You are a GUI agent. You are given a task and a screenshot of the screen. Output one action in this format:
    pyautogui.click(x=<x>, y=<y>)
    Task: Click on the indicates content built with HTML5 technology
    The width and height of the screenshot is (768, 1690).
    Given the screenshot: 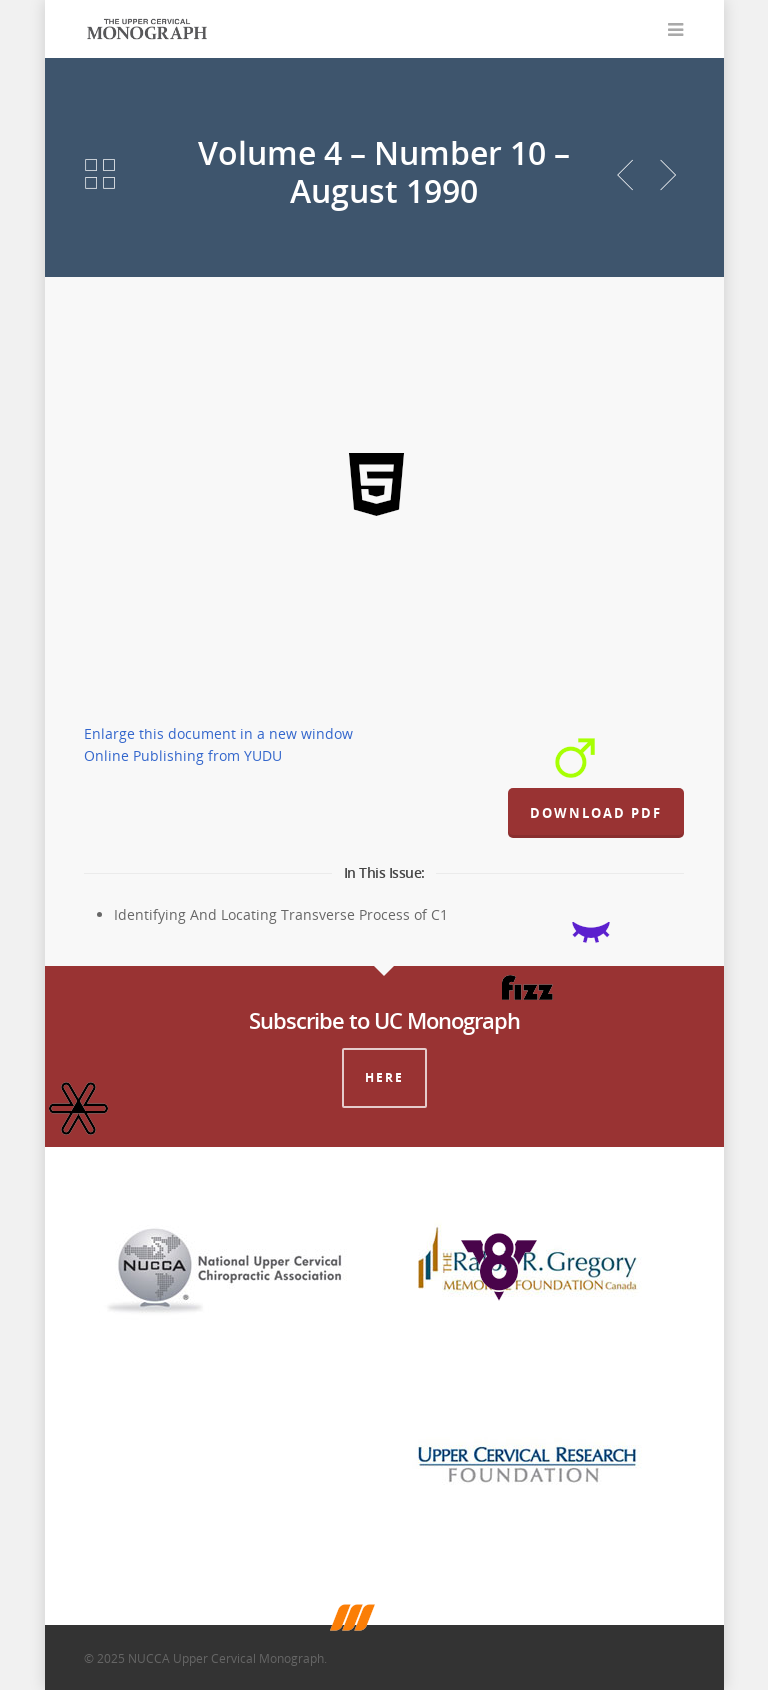 What is the action you would take?
    pyautogui.click(x=376, y=484)
    